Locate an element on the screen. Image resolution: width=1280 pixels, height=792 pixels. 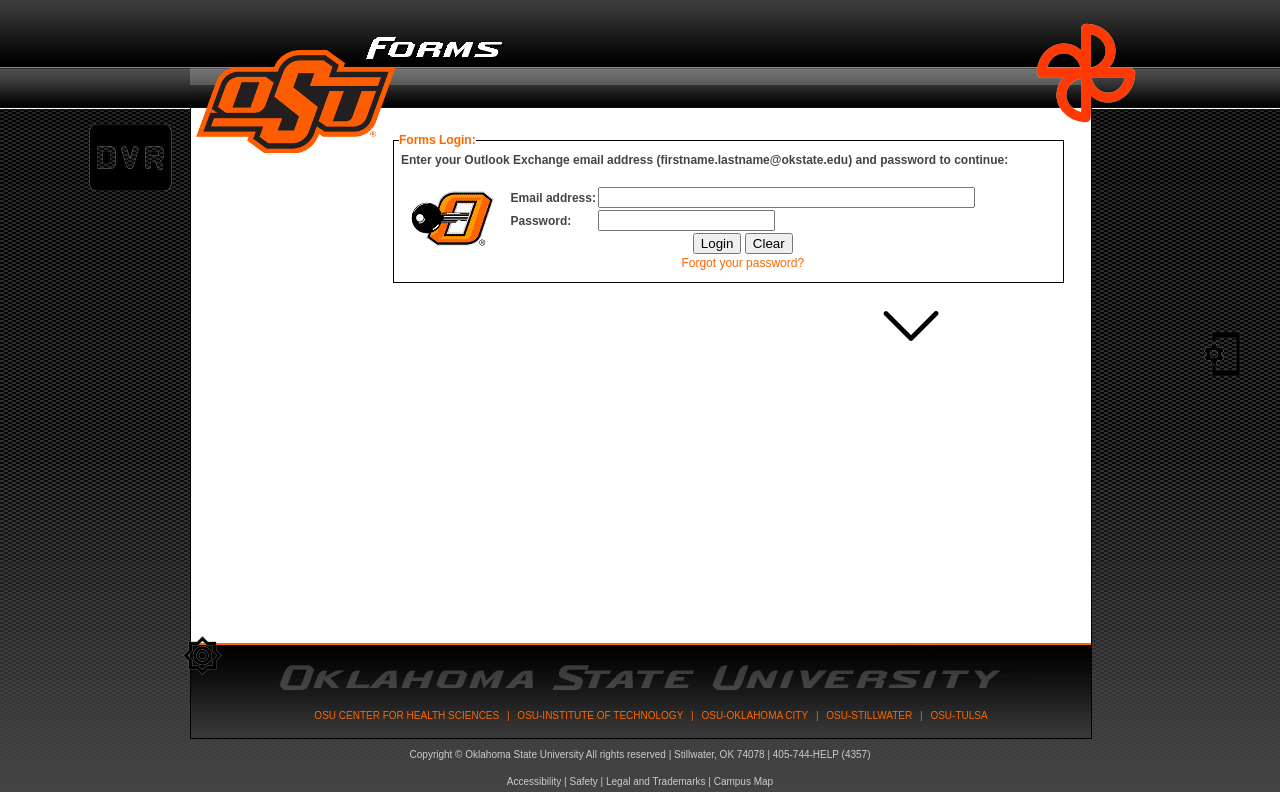
configure device pairing settings is located at coordinates (1222, 354).